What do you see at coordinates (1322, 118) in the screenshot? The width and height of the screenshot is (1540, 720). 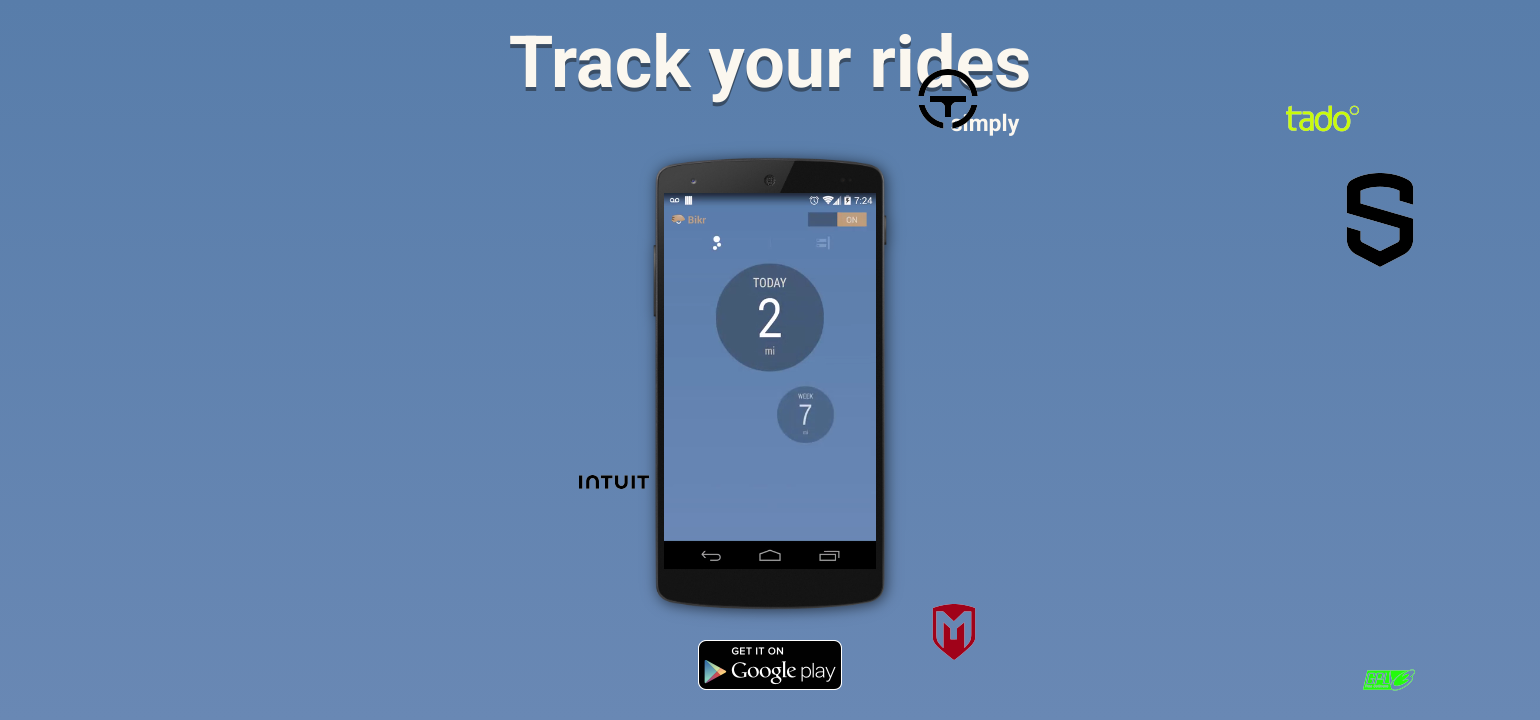 I see `tado° smart home app logo` at bounding box center [1322, 118].